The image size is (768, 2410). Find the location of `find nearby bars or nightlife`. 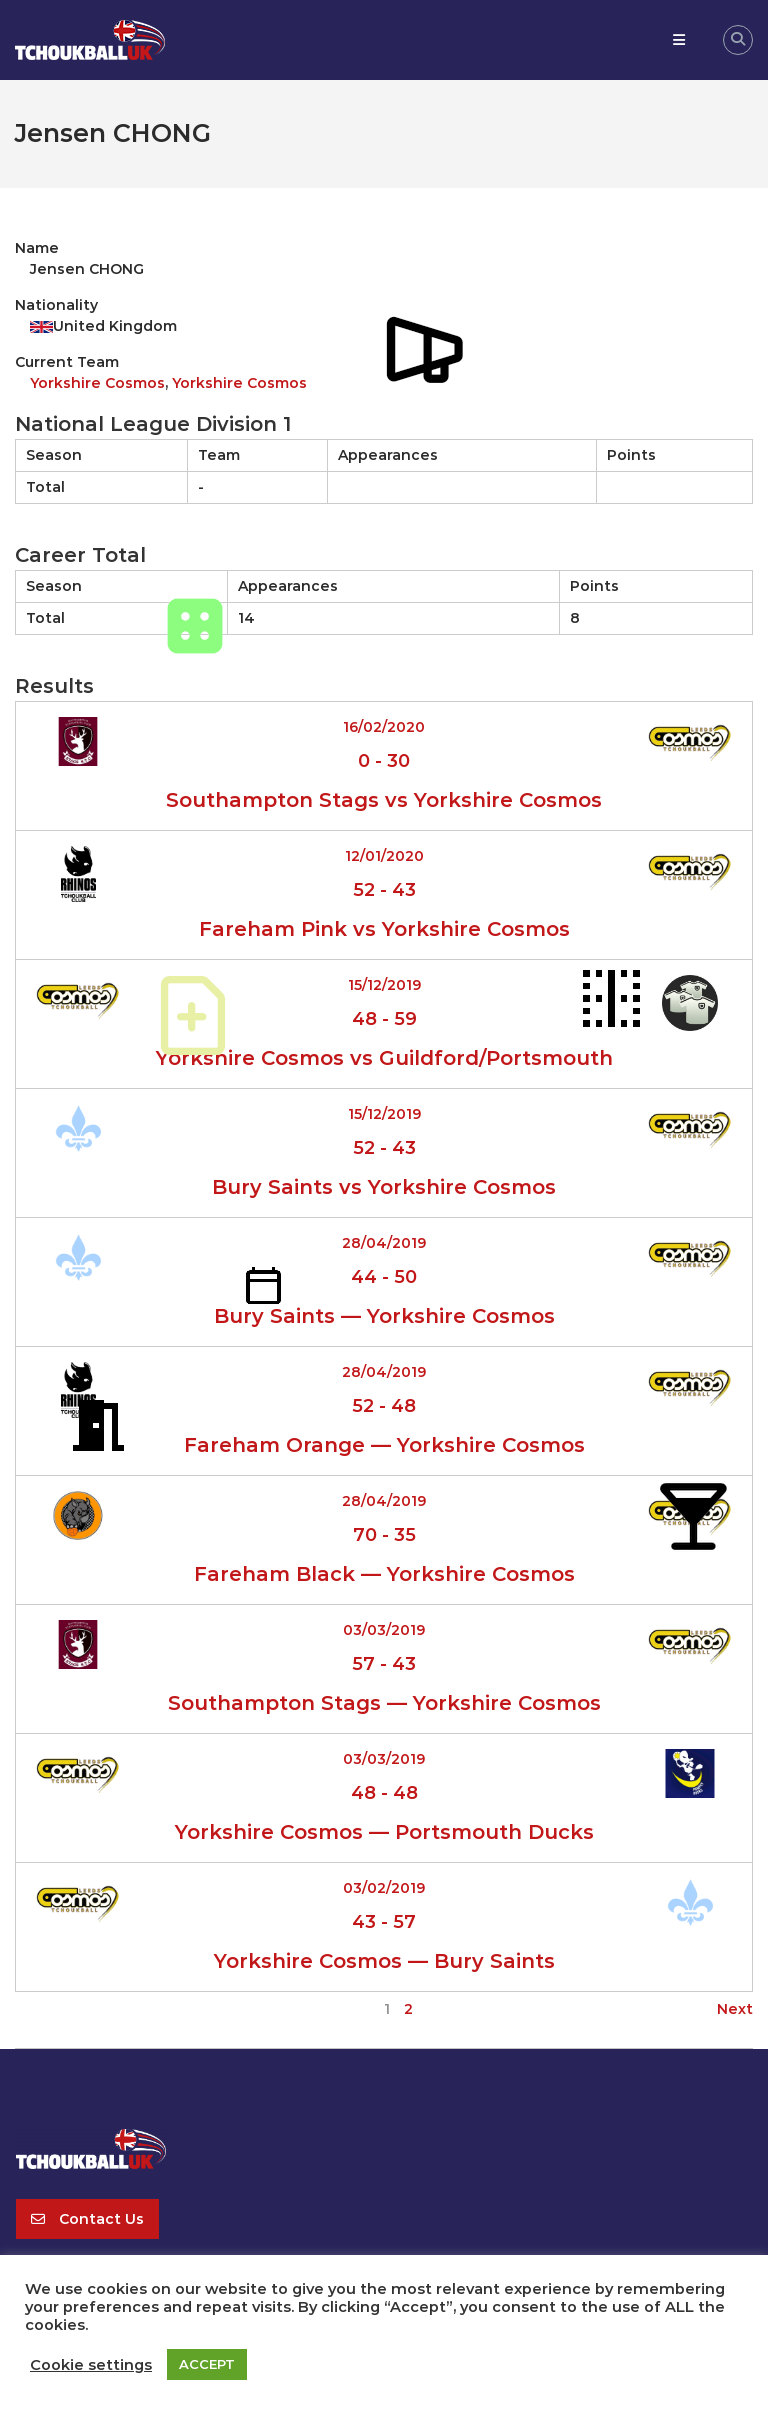

find nearby bars or nightlife is located at coordinates (693, 1516).